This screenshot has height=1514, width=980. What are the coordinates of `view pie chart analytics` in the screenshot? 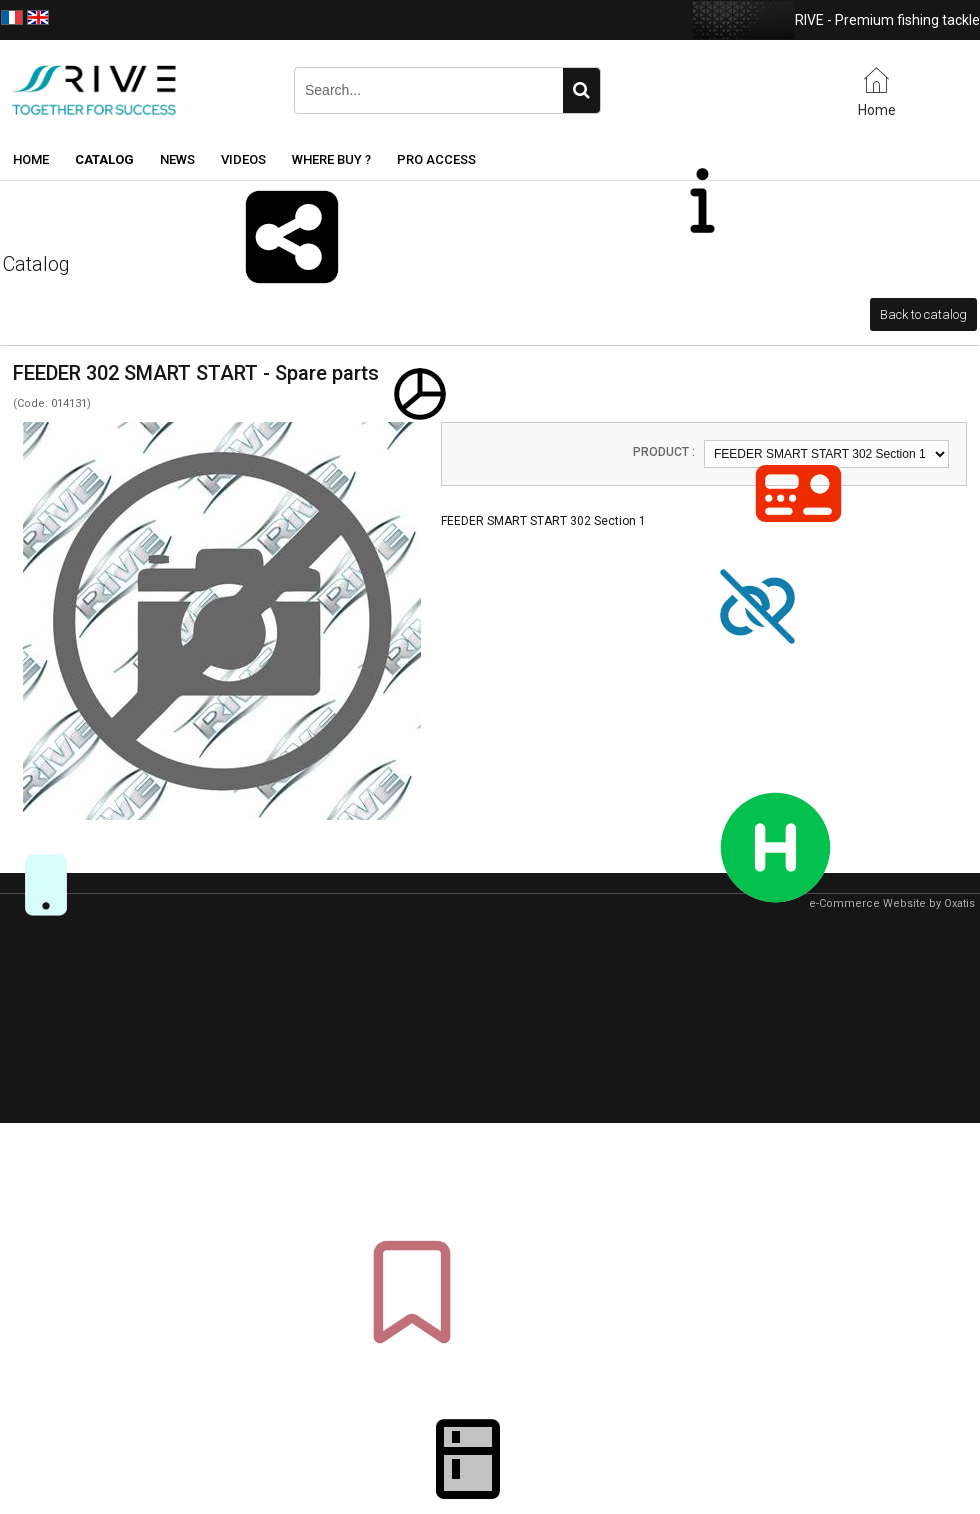 It's located at (420, 394).